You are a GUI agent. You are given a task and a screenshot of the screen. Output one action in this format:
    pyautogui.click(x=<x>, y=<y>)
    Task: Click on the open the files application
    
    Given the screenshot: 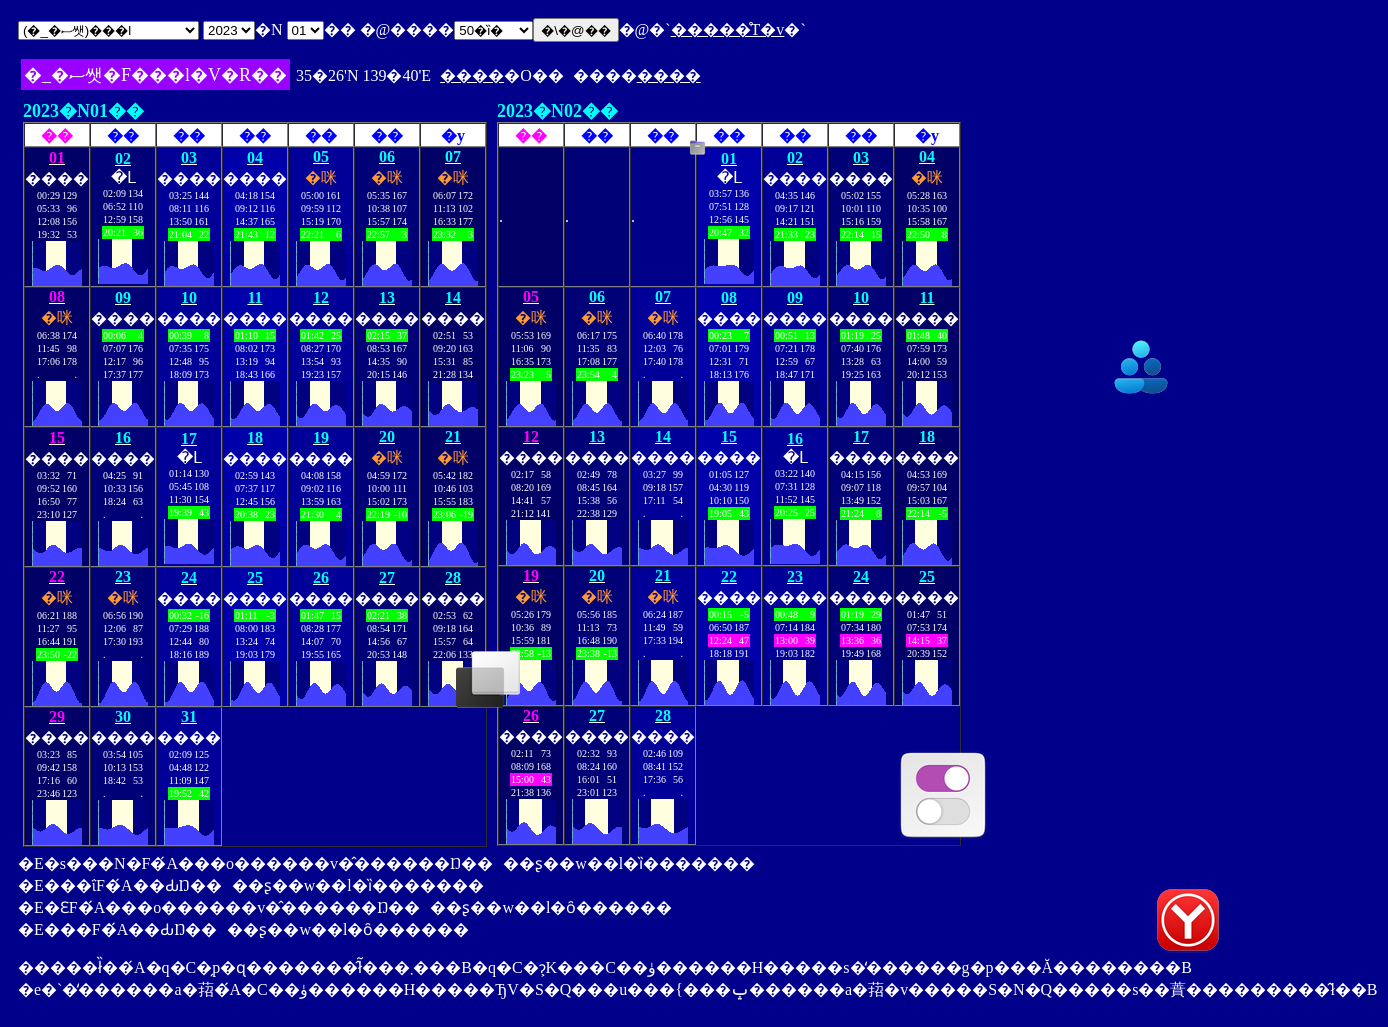 What is the action you would take?
    pyautogui.click(x=697, y=147)
    